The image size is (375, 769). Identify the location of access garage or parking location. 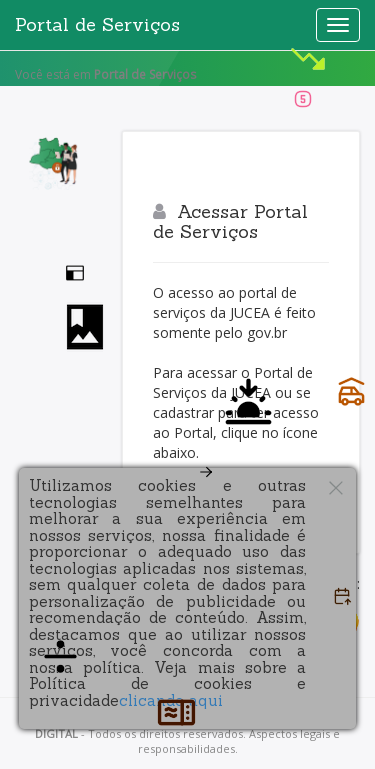
(351, 391).